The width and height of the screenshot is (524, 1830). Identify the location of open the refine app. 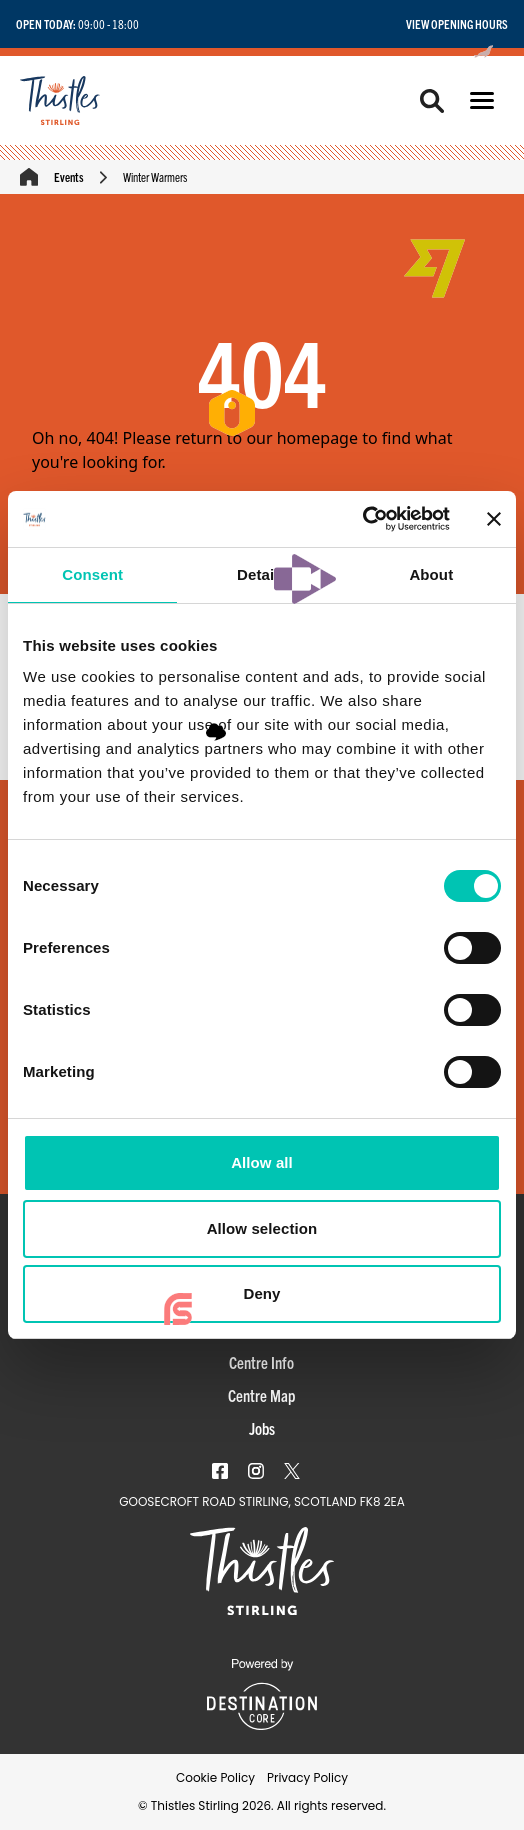
(232, 413).